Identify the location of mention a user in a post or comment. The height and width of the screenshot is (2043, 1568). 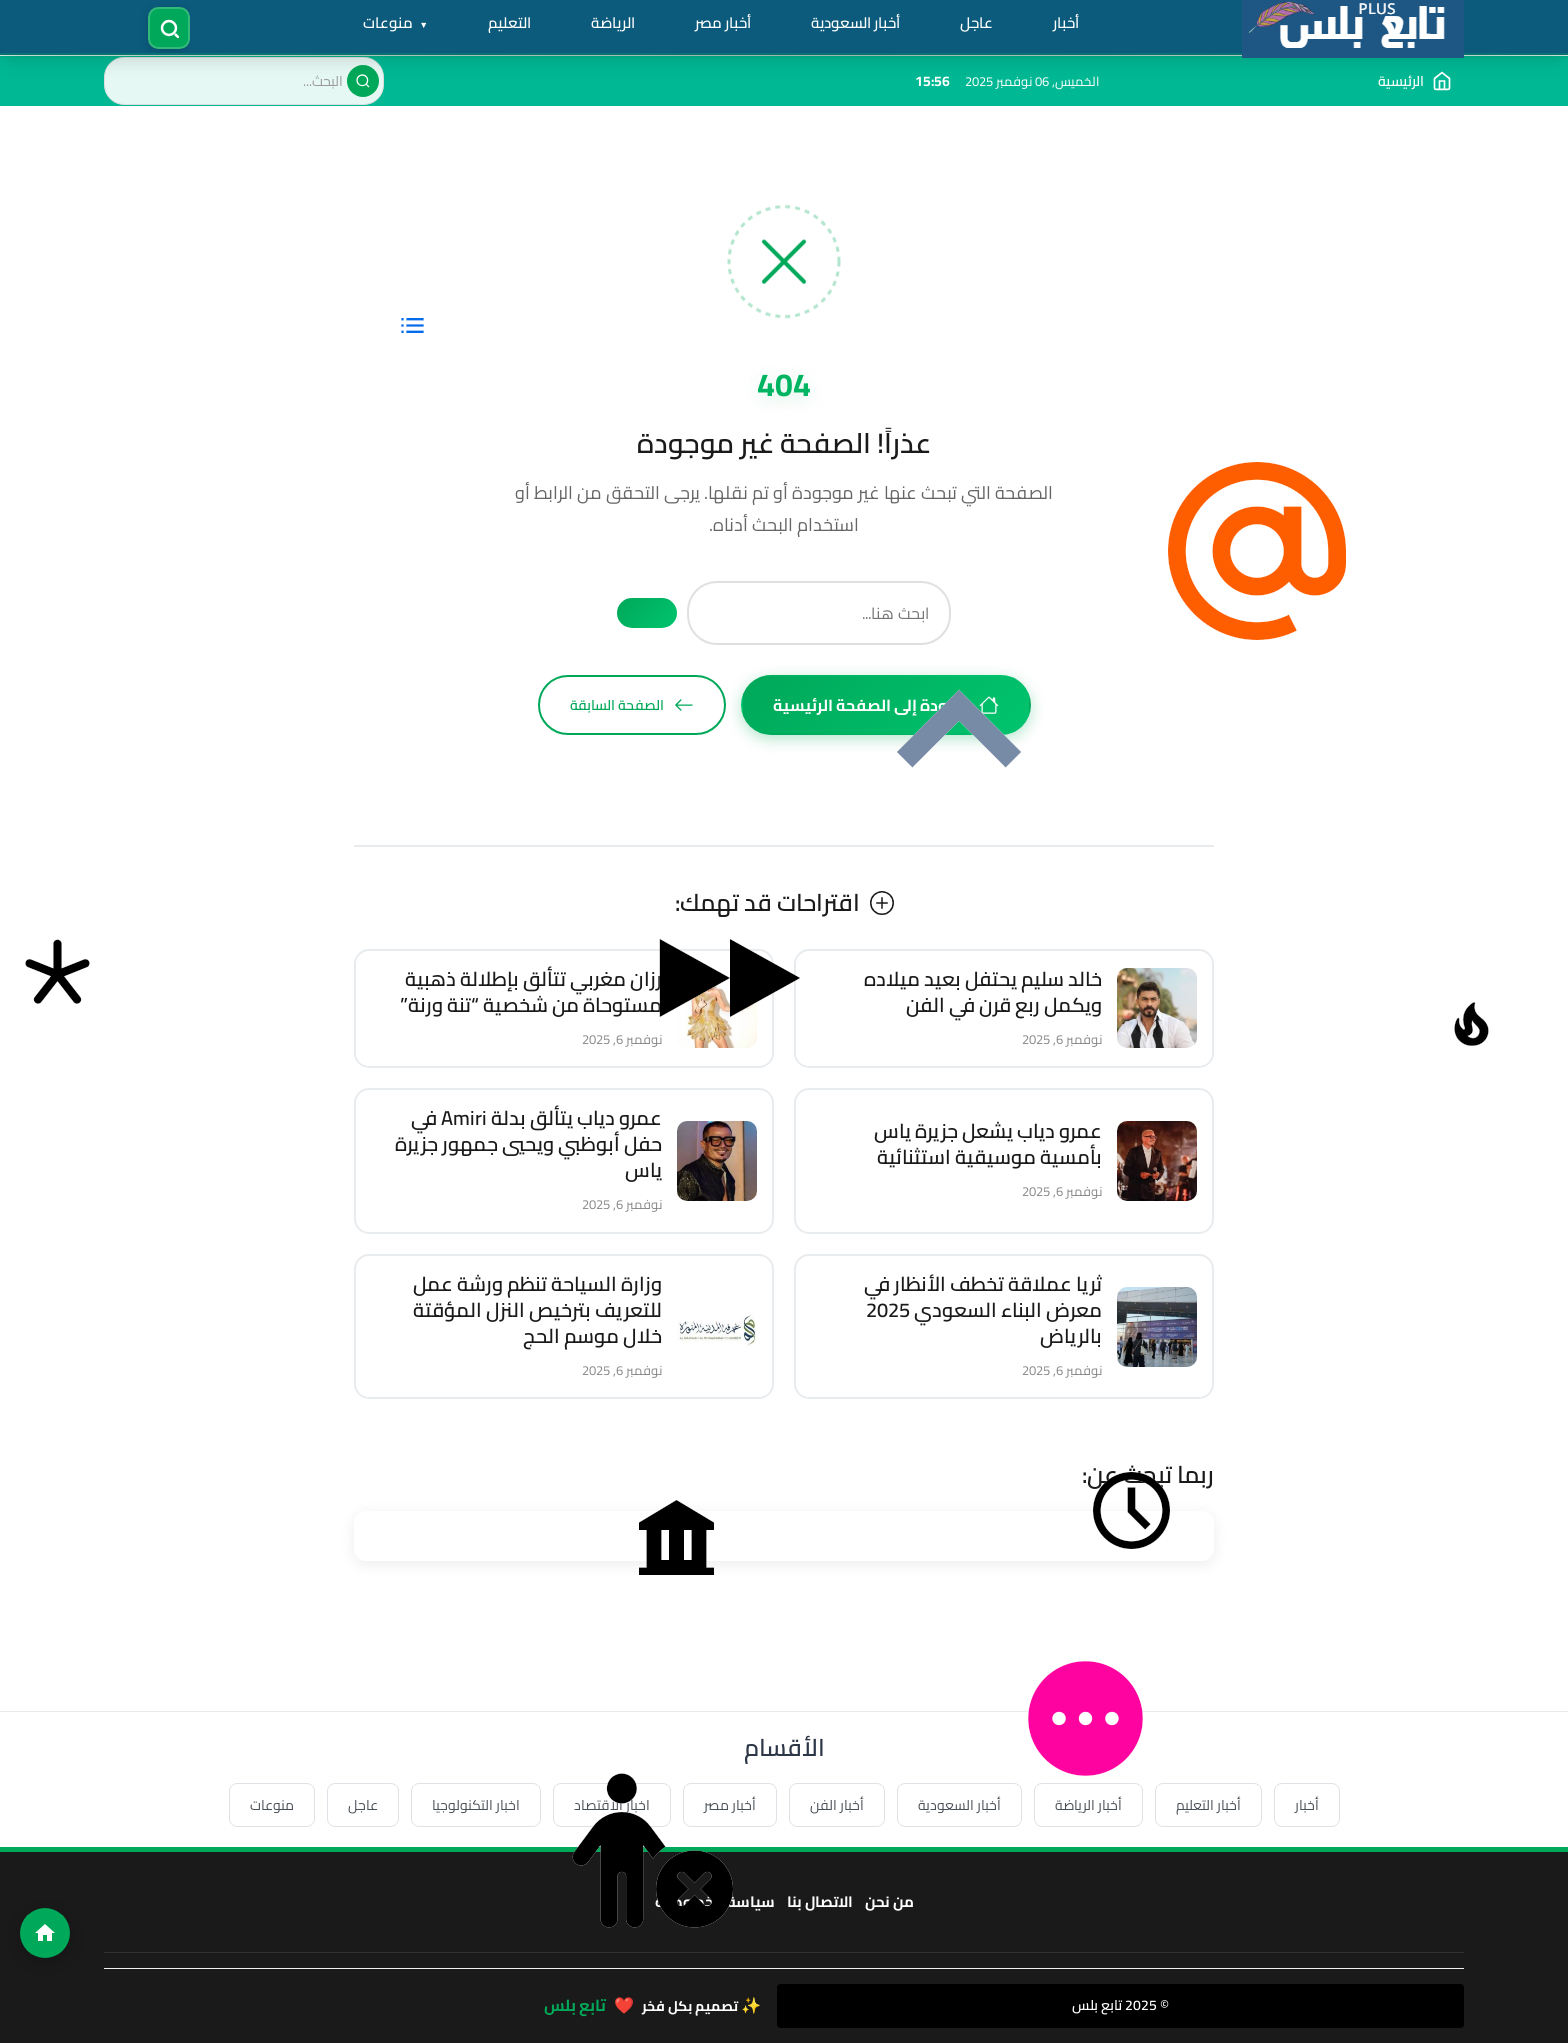
(1257, 551).